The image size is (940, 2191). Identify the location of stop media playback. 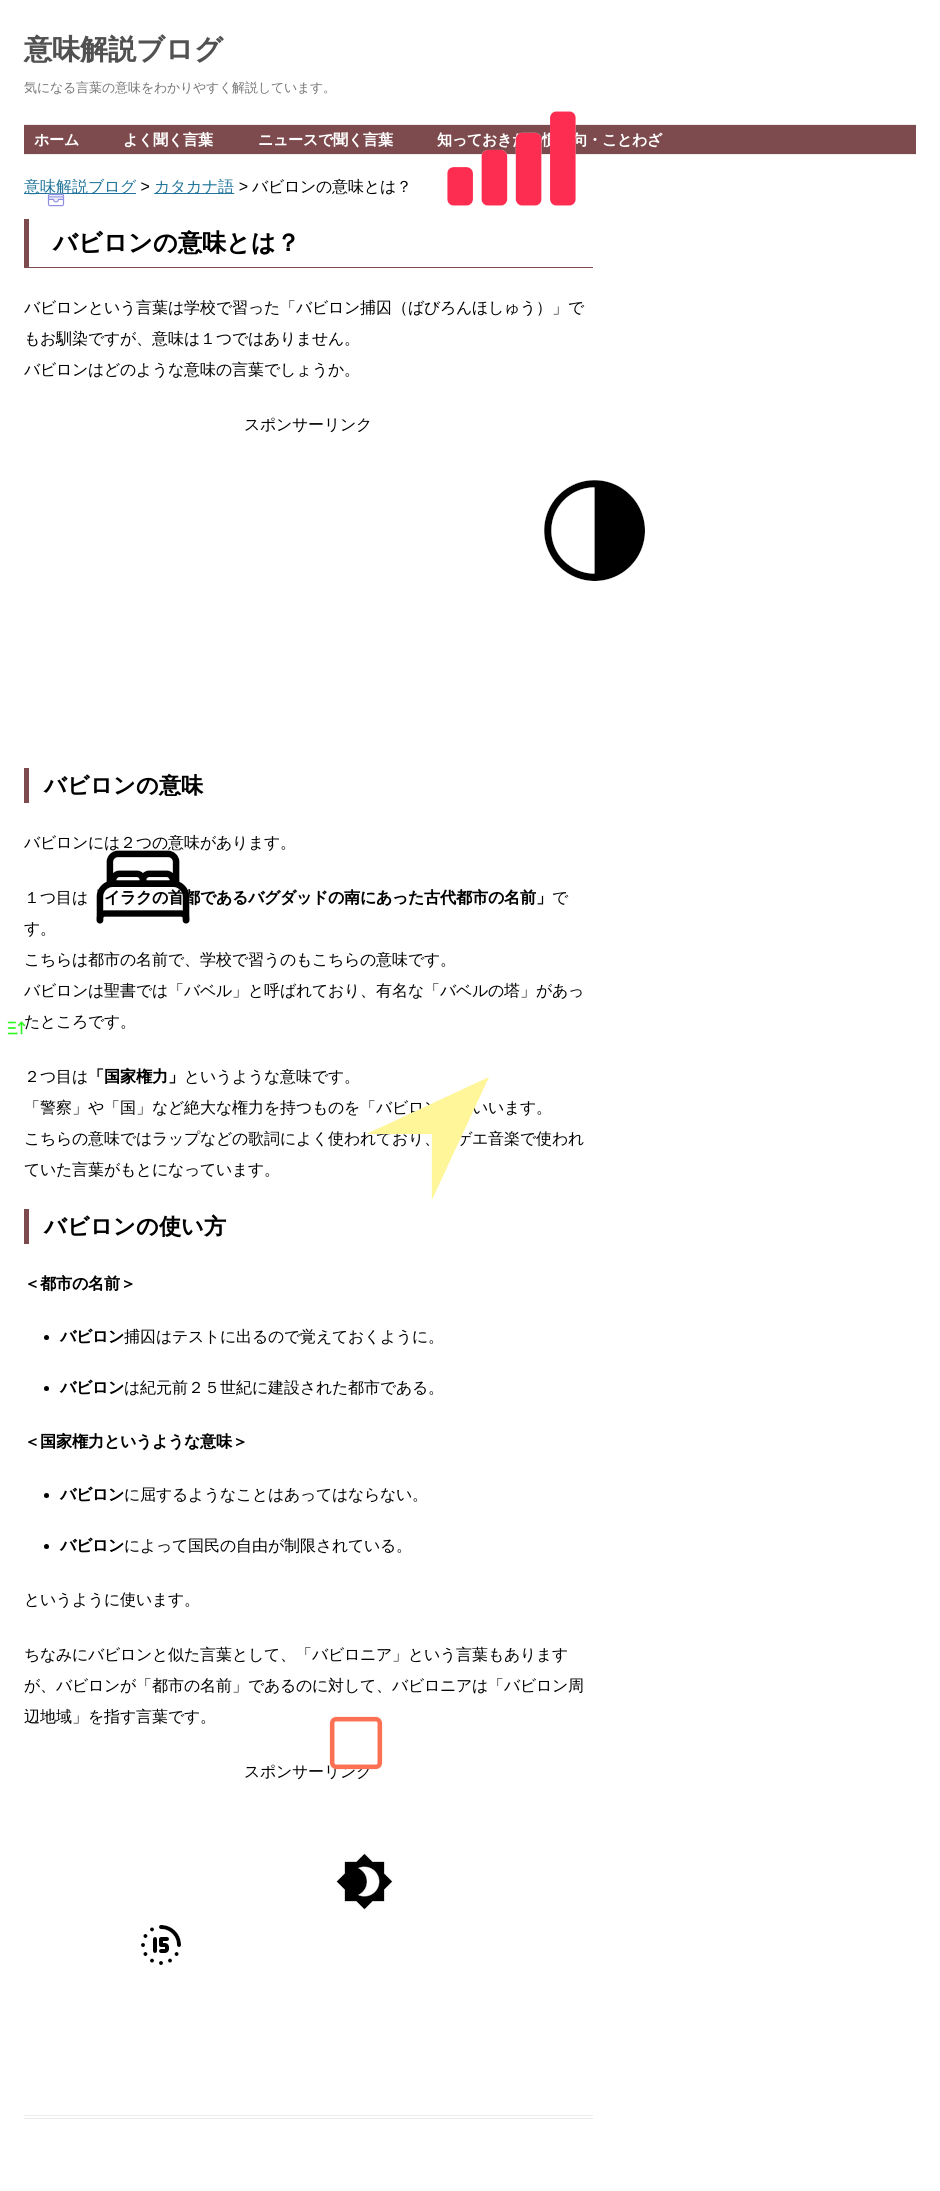
(356, 1743).